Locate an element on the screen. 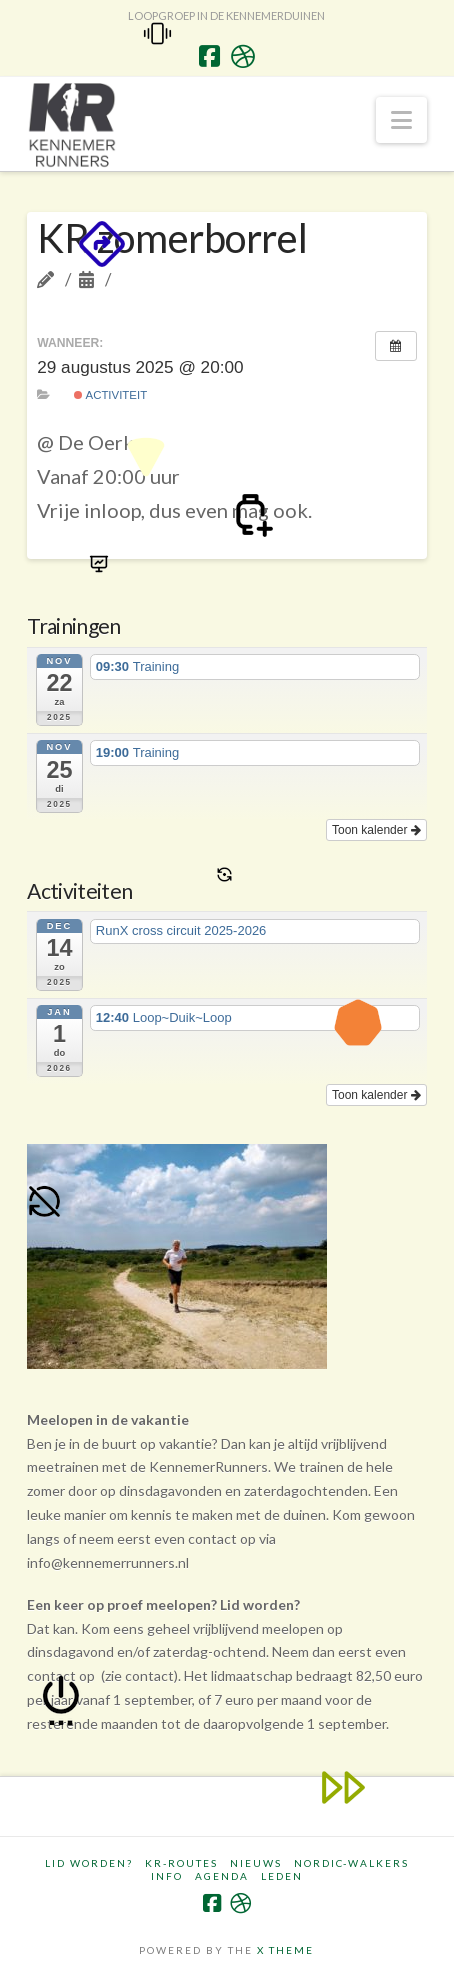  access power or shutdown settings is located at coordinates (61, 1698).